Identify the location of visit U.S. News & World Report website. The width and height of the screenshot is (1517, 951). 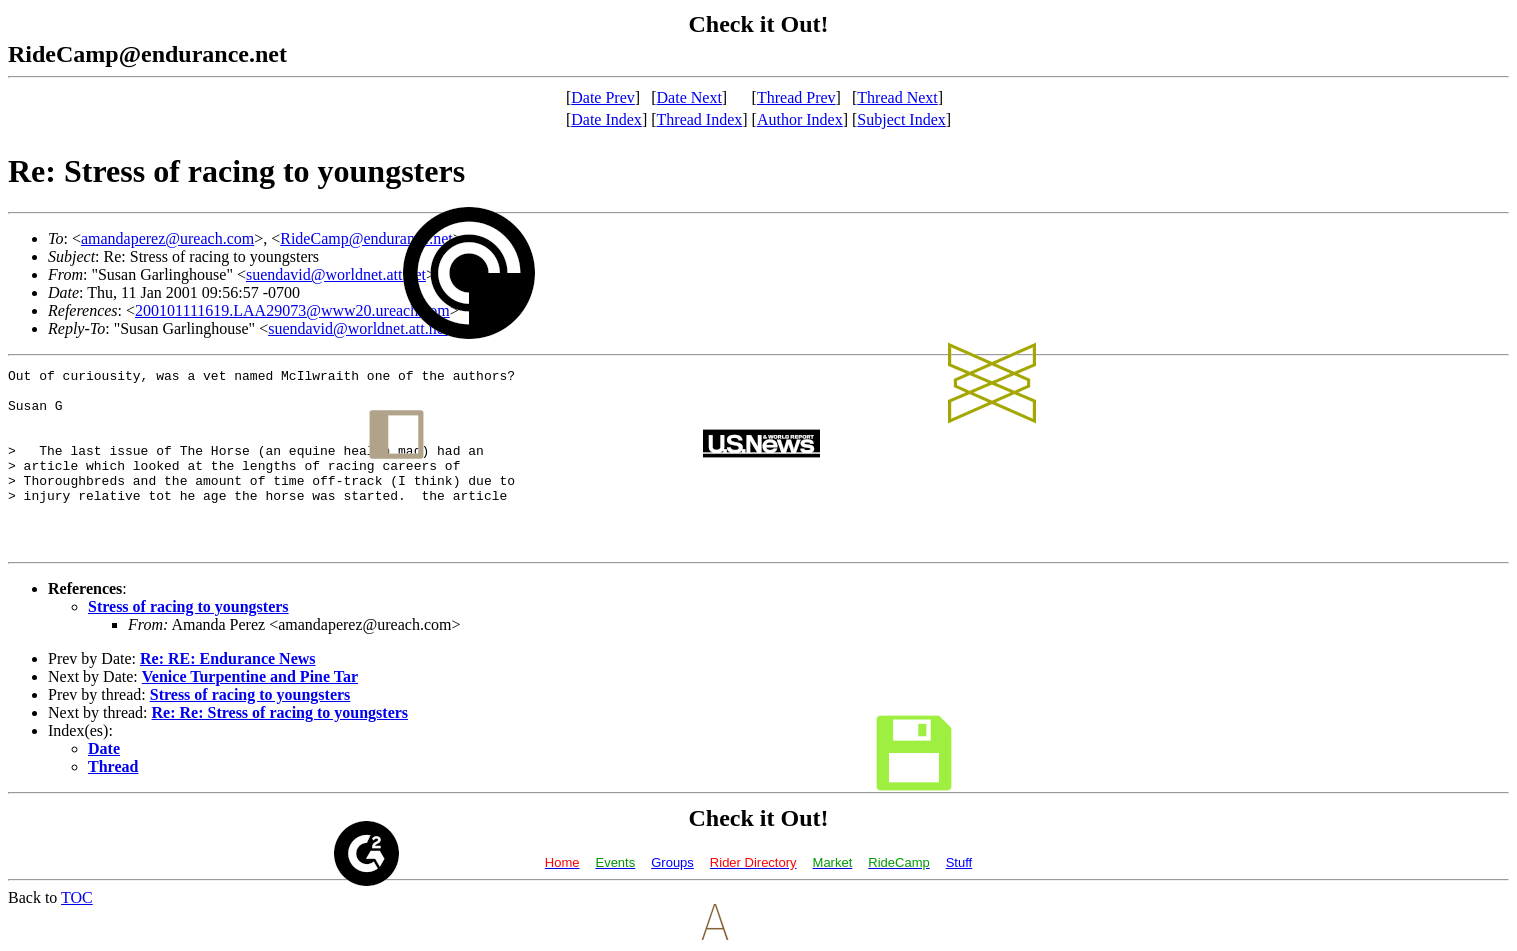
(761, 443).